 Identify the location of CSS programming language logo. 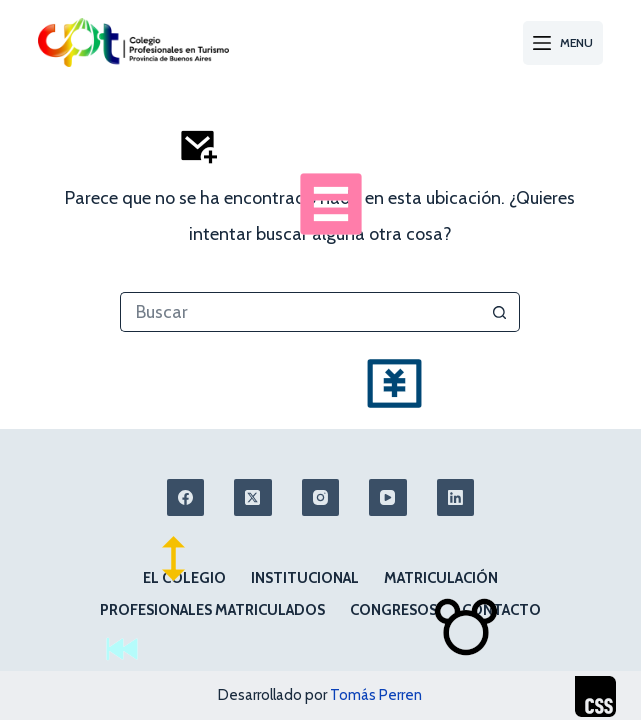
(595, 696).